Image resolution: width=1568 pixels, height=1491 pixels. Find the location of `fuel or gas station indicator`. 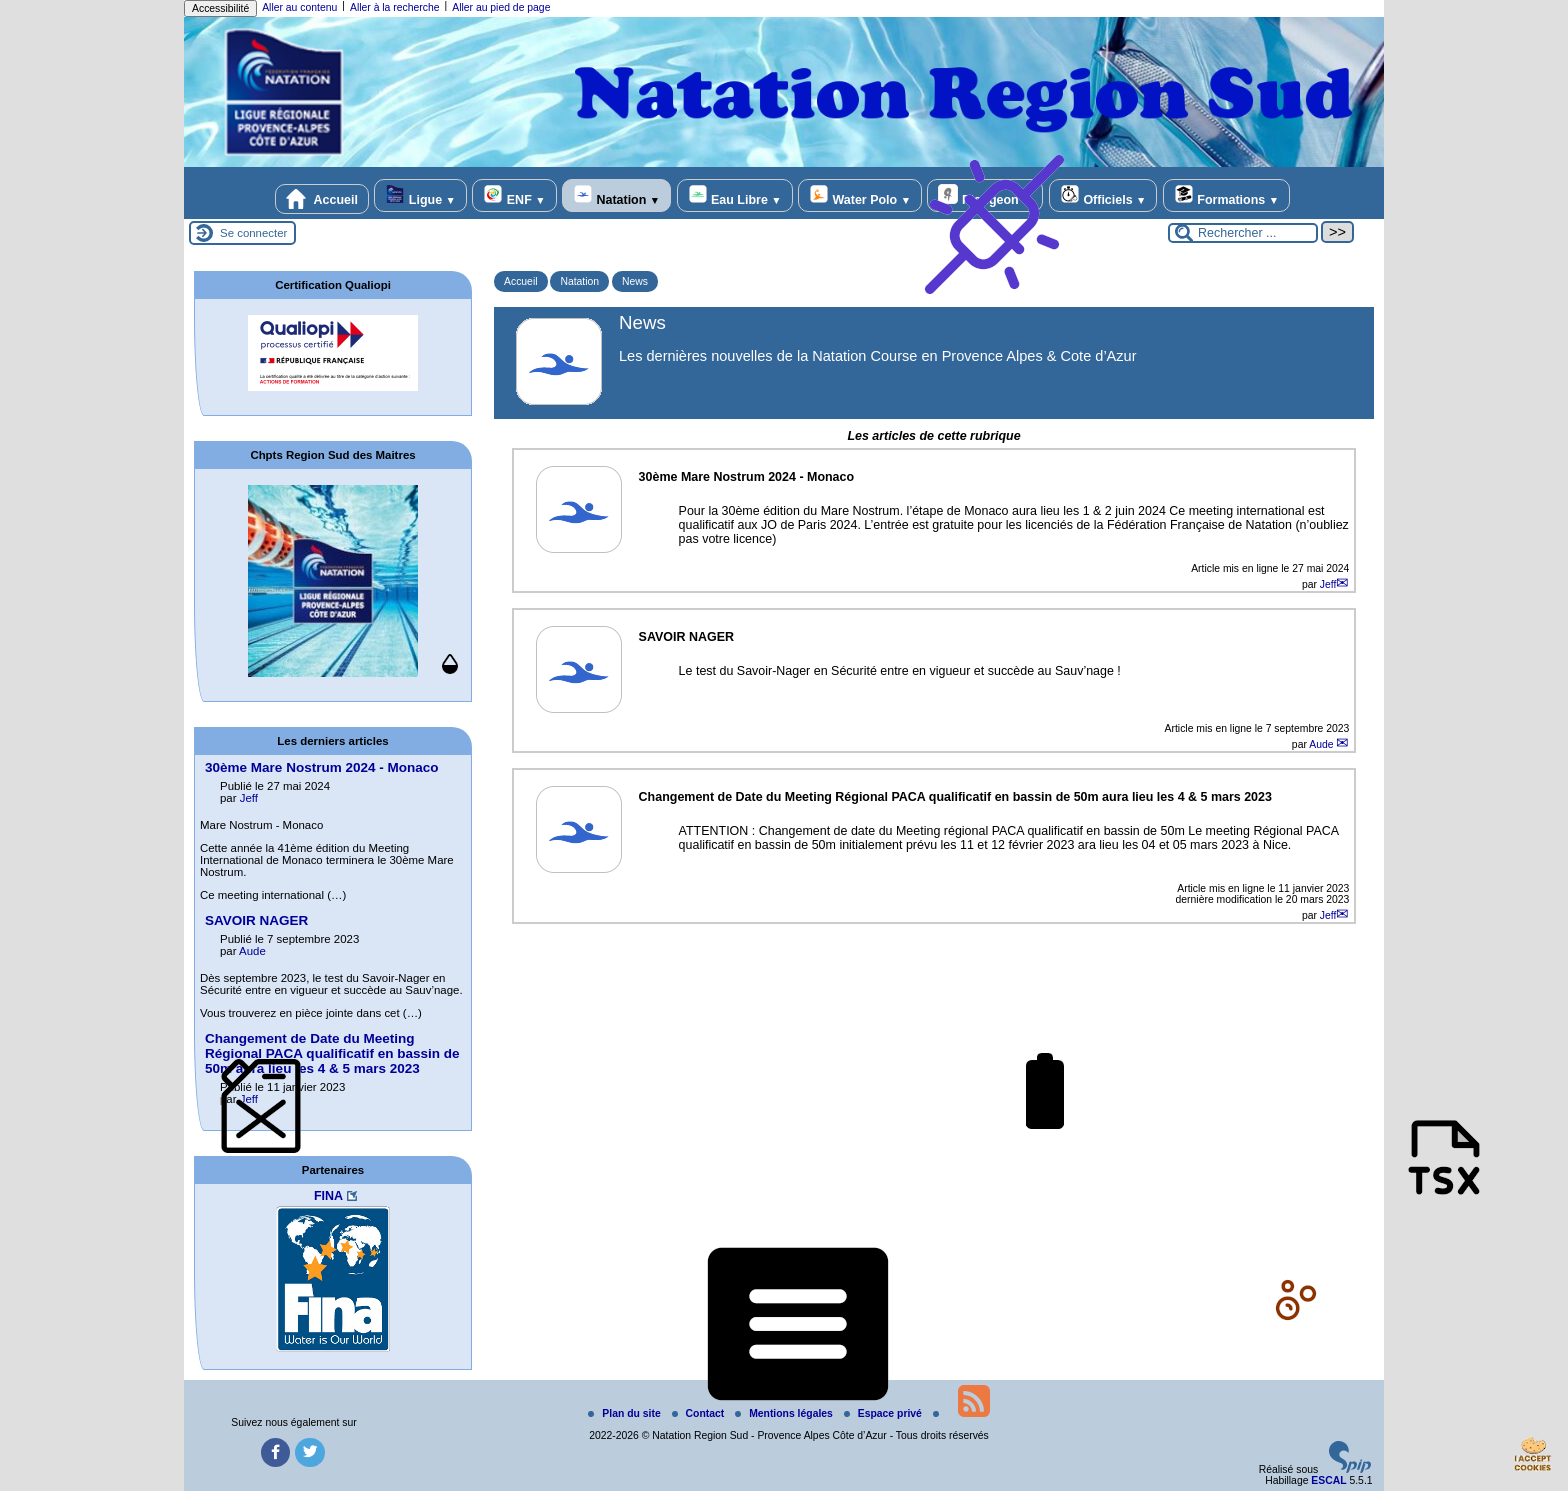

fuel or gas station indicator is located at coordinates (261, 1106).